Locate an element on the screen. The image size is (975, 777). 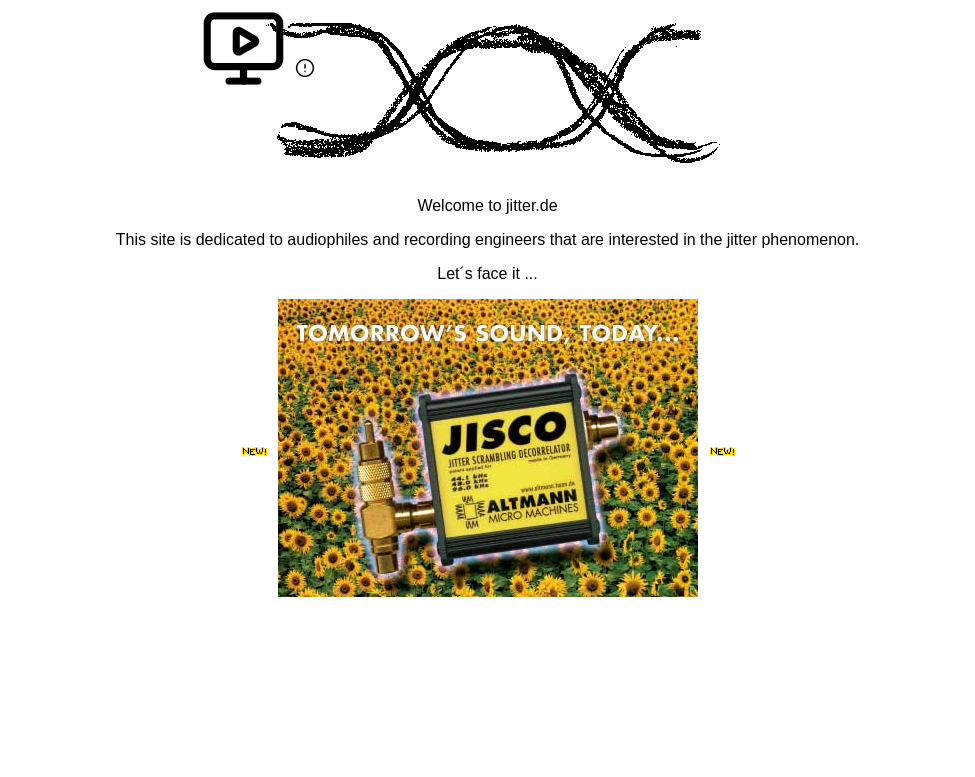
indicates a warning or alert status is located at coordinates (305, 68).